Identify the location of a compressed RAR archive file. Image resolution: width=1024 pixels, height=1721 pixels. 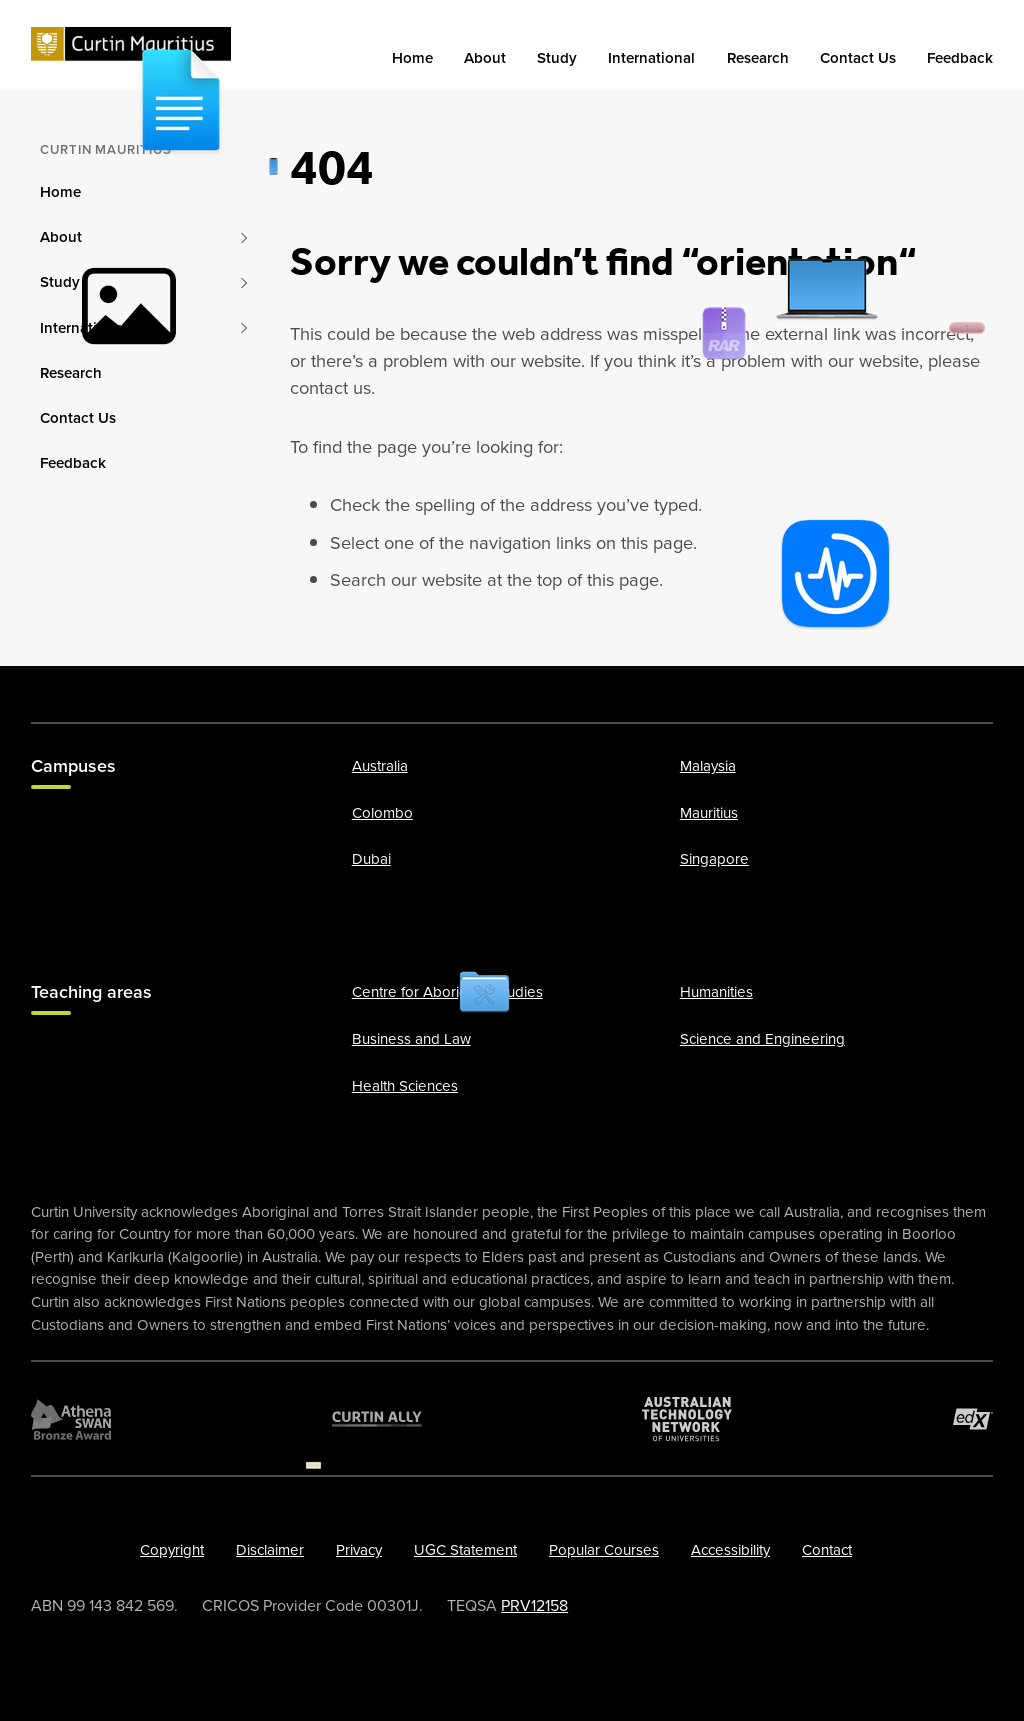
(724, 333).